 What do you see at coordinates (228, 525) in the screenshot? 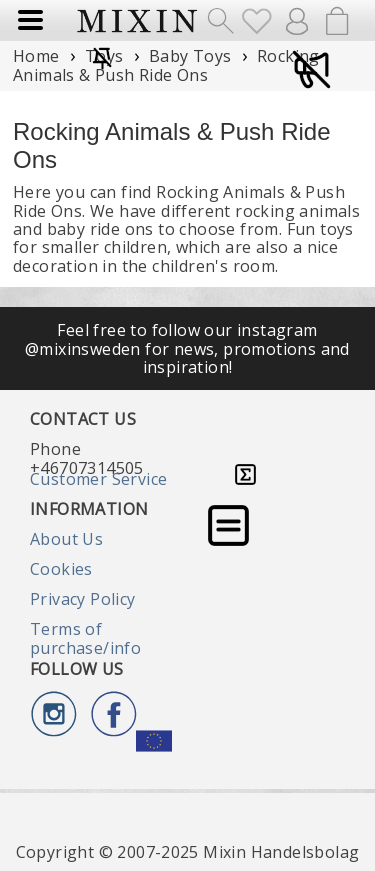
I see `indicates equality or comparison function` at bounding box center [228, 525].